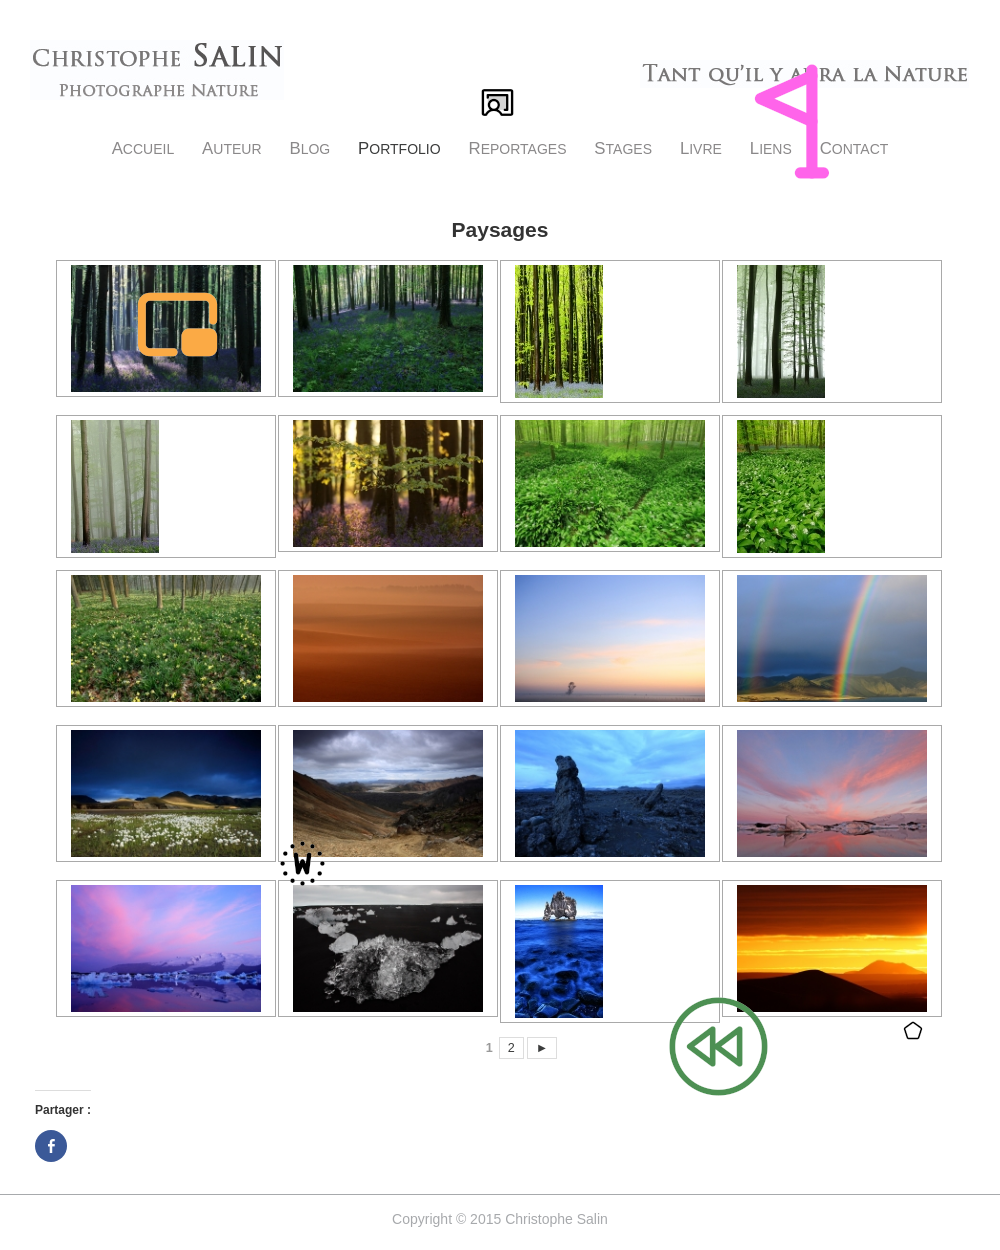  Describe the element at coordinates (718, 1046) in the screenshot. I see `rewind or skip backward in media playback` at that location.